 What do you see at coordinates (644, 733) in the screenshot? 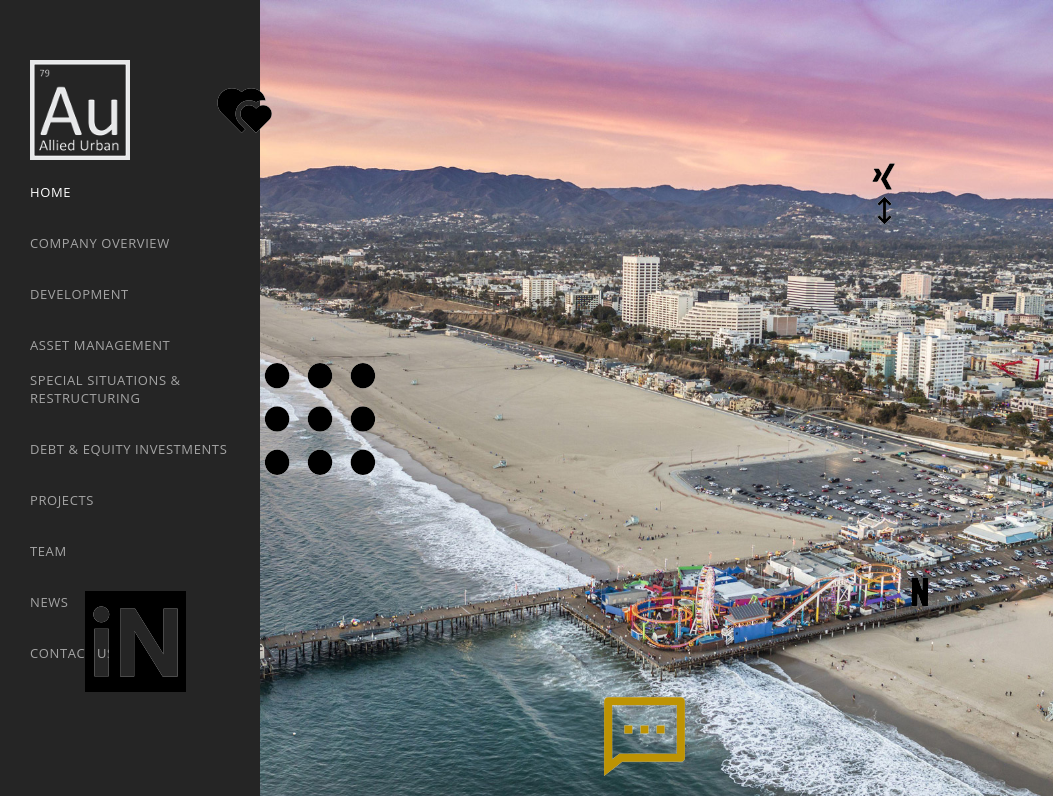
I see `open messaging or chat` at bounding box center [644, 733].